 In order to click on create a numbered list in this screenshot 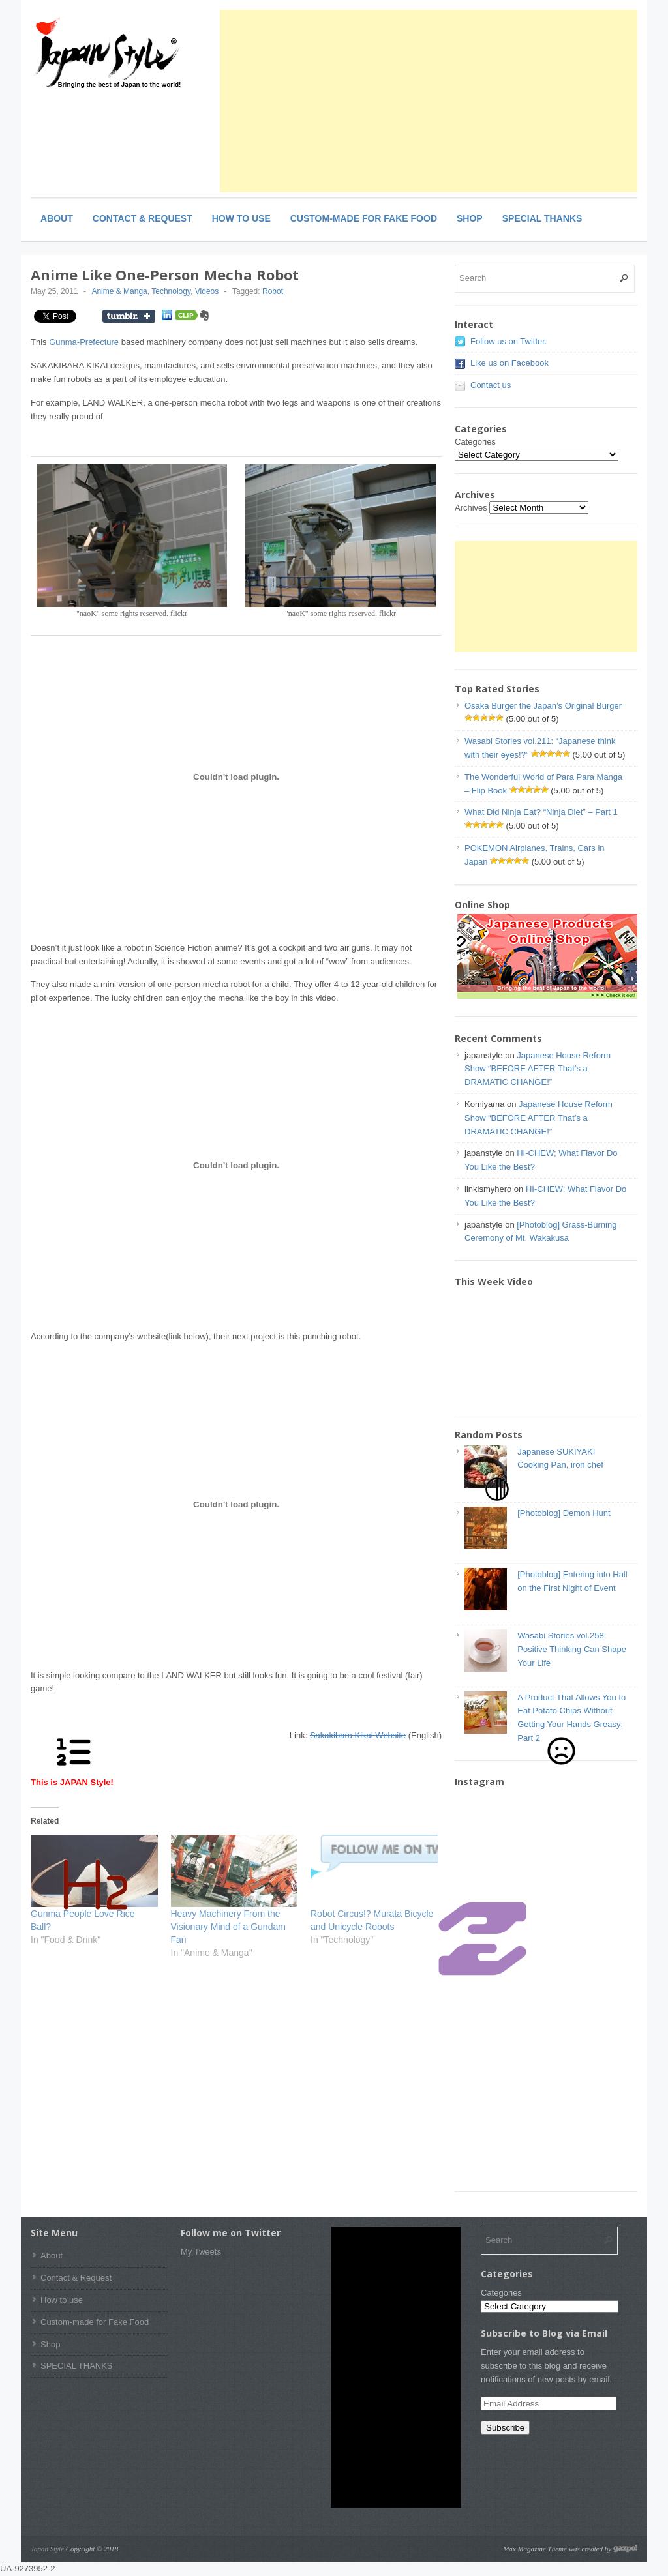, I will do `click(74, 1752)`.